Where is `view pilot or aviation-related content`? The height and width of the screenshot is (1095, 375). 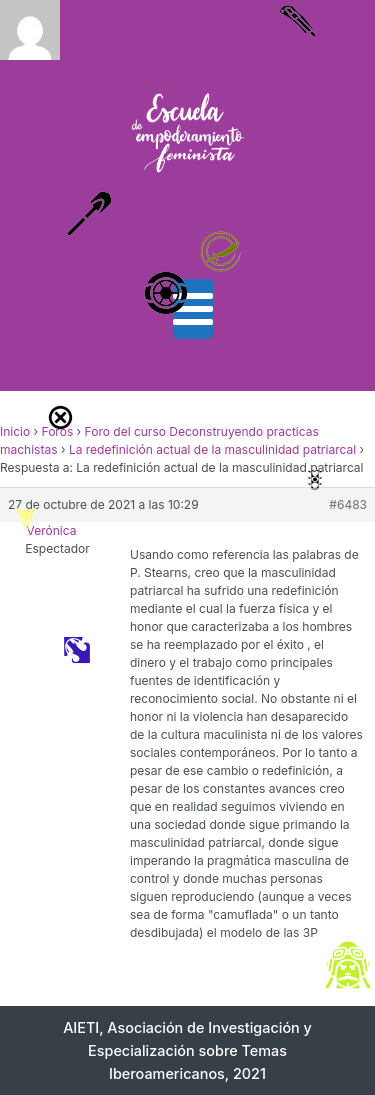
view pilot or aviation-related content is located at coordinates (348, 965).